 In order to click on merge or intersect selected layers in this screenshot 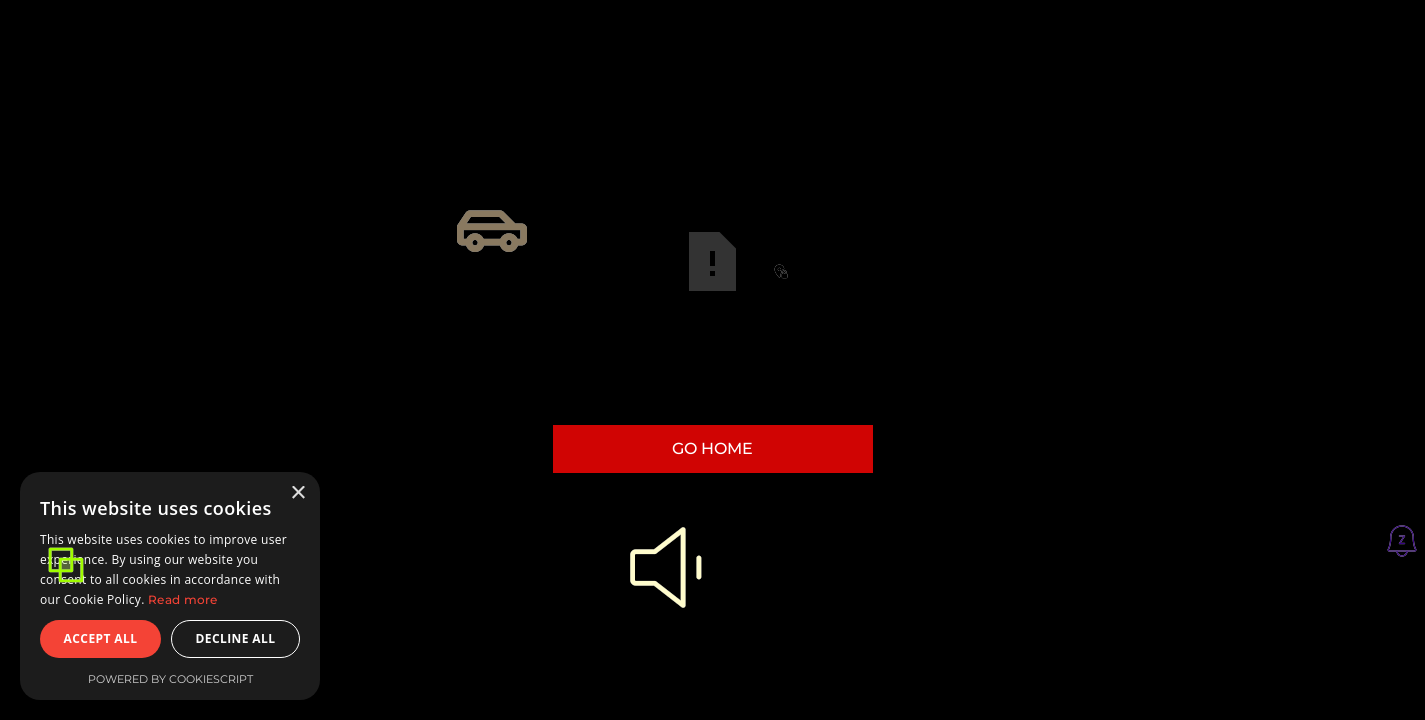, I will do `click(66, 565)`.